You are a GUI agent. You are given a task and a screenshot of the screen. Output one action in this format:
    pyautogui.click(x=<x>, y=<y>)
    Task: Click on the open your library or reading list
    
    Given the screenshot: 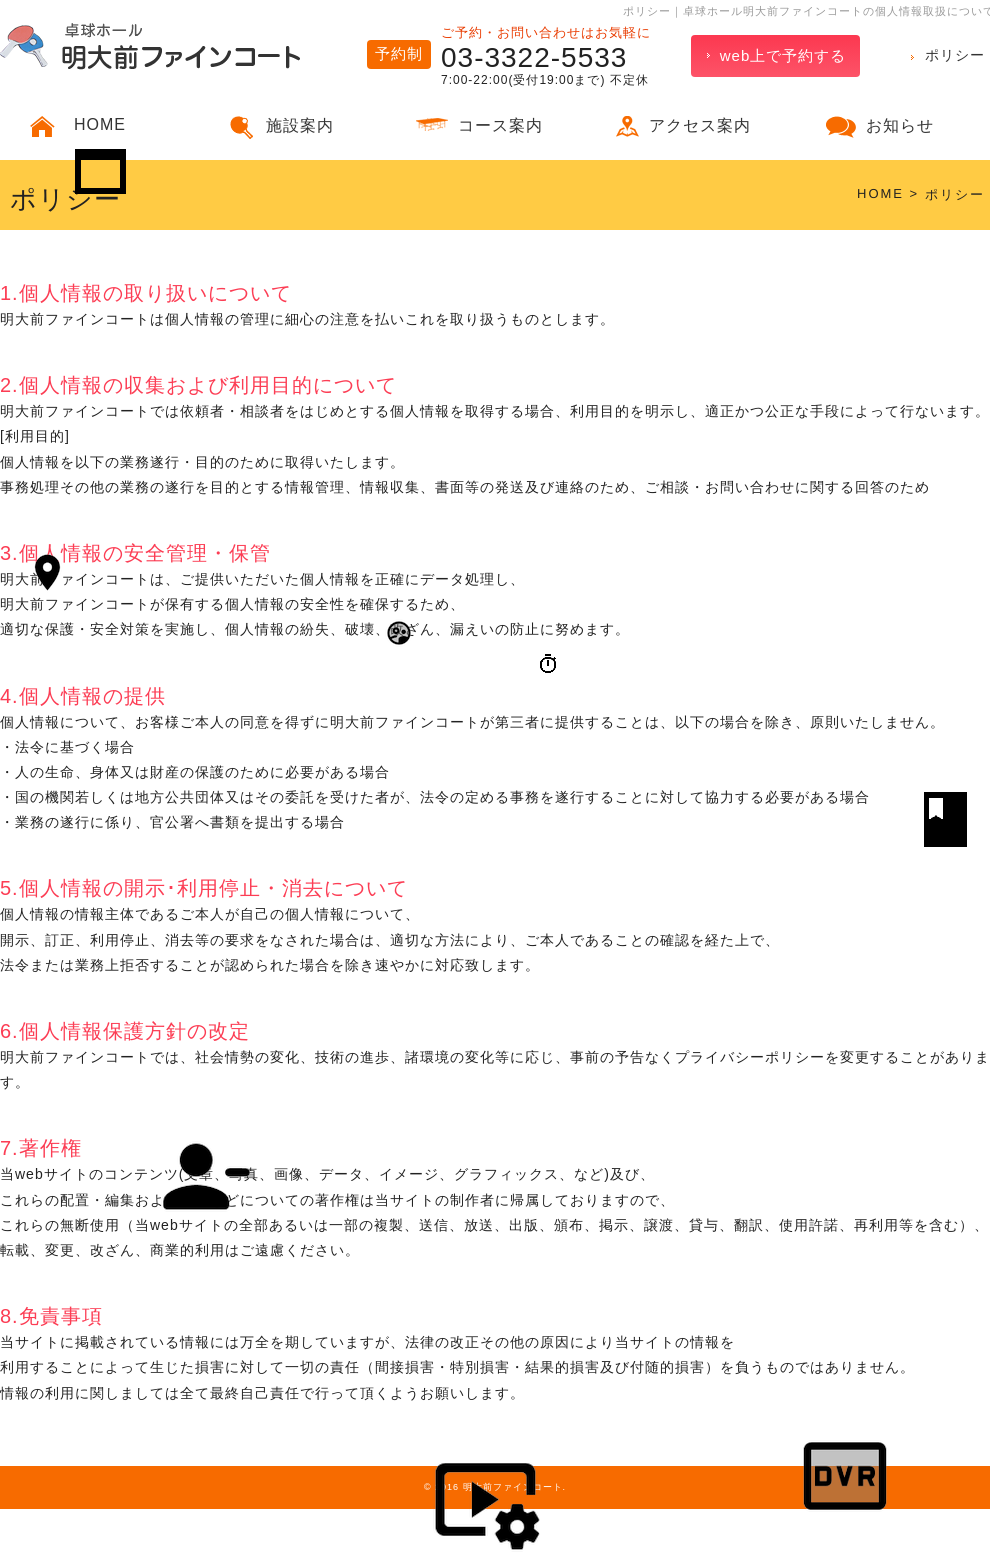 What is the action you would take?
    pyautogui.click(x=945, y=819)
    